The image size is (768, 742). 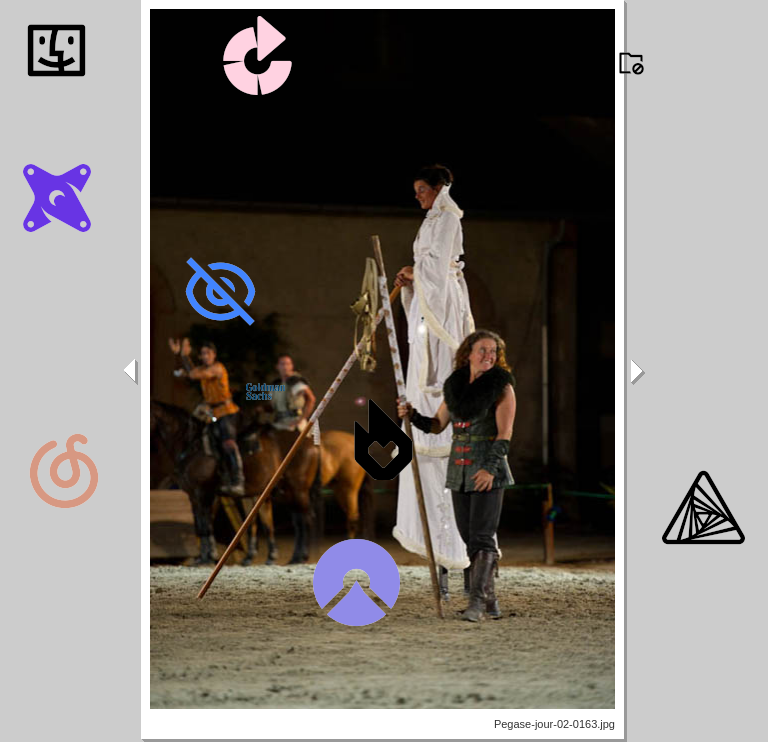 I want to click on open Finder to browse files, so click(x=56, y=50).